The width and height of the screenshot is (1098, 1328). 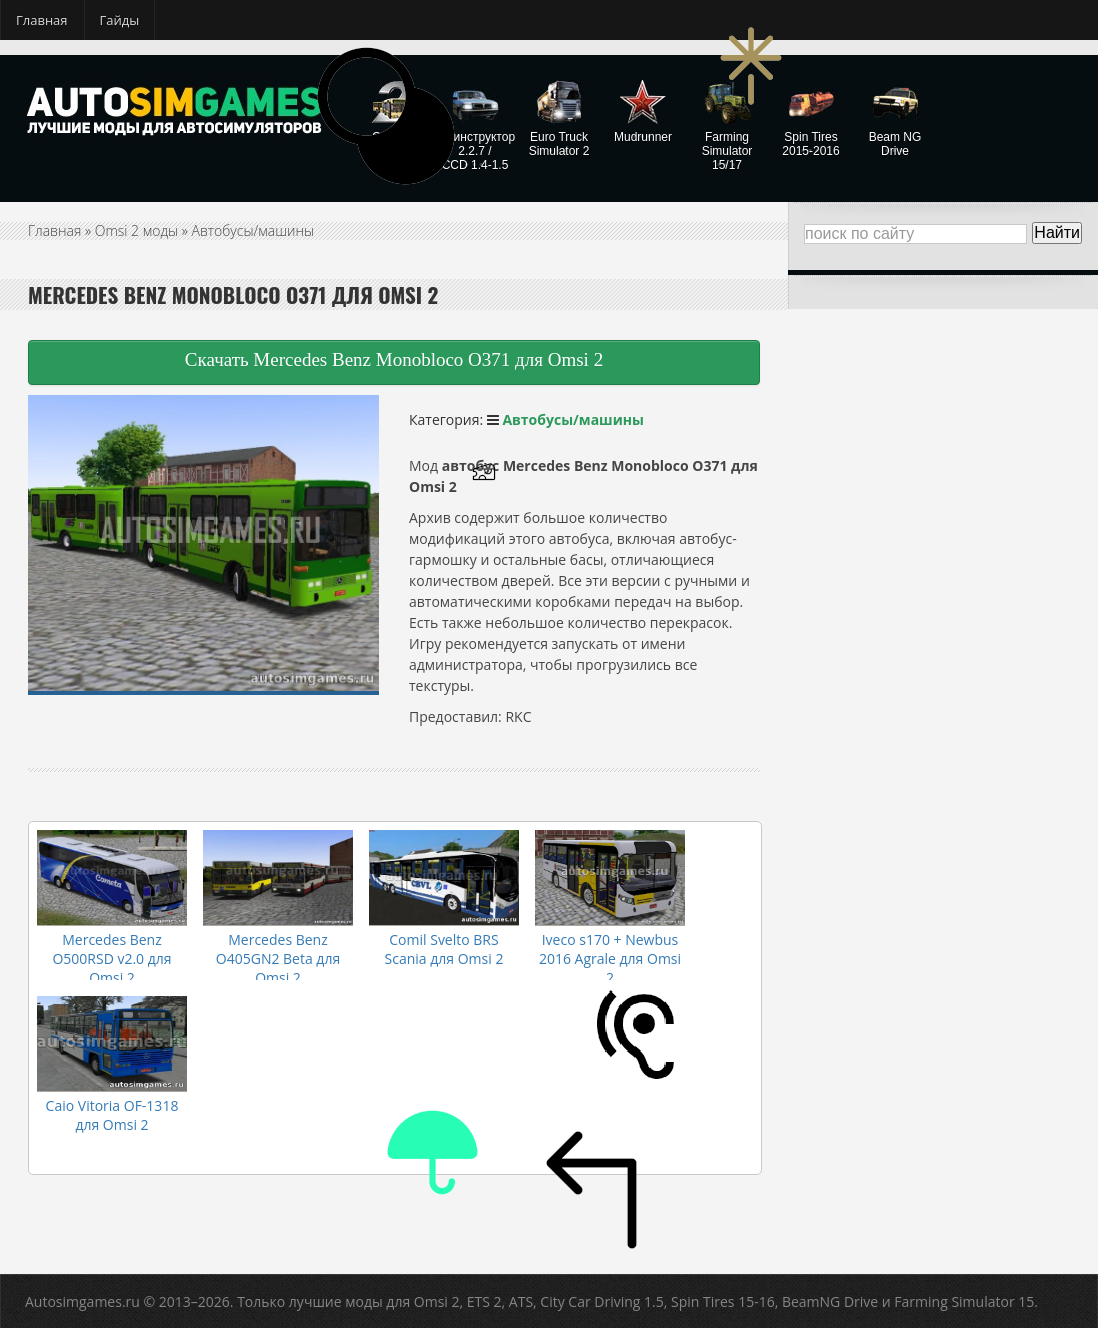 I want to click on access hearing or audio accessibility settings, so click(x=635, y=1036).